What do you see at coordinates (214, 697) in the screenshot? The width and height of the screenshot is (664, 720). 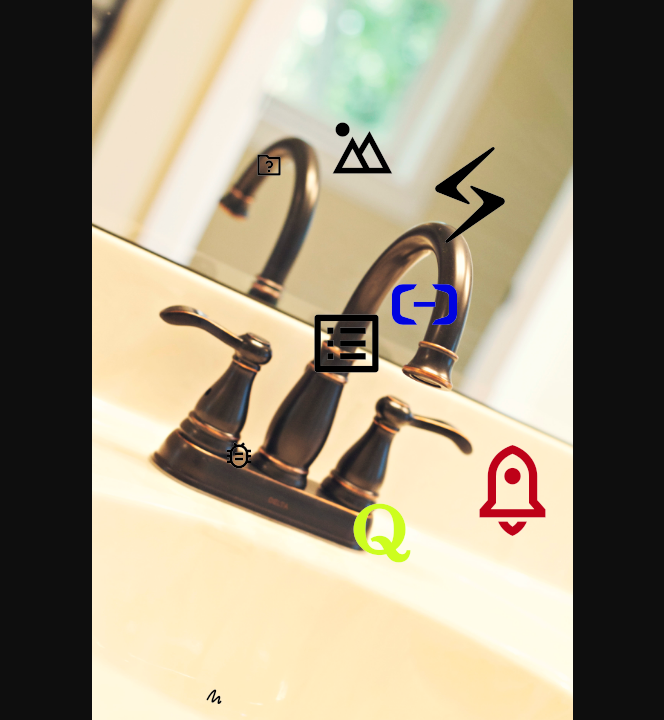 I see `open sketching or drawing tool` at bounding box center [214, 697].